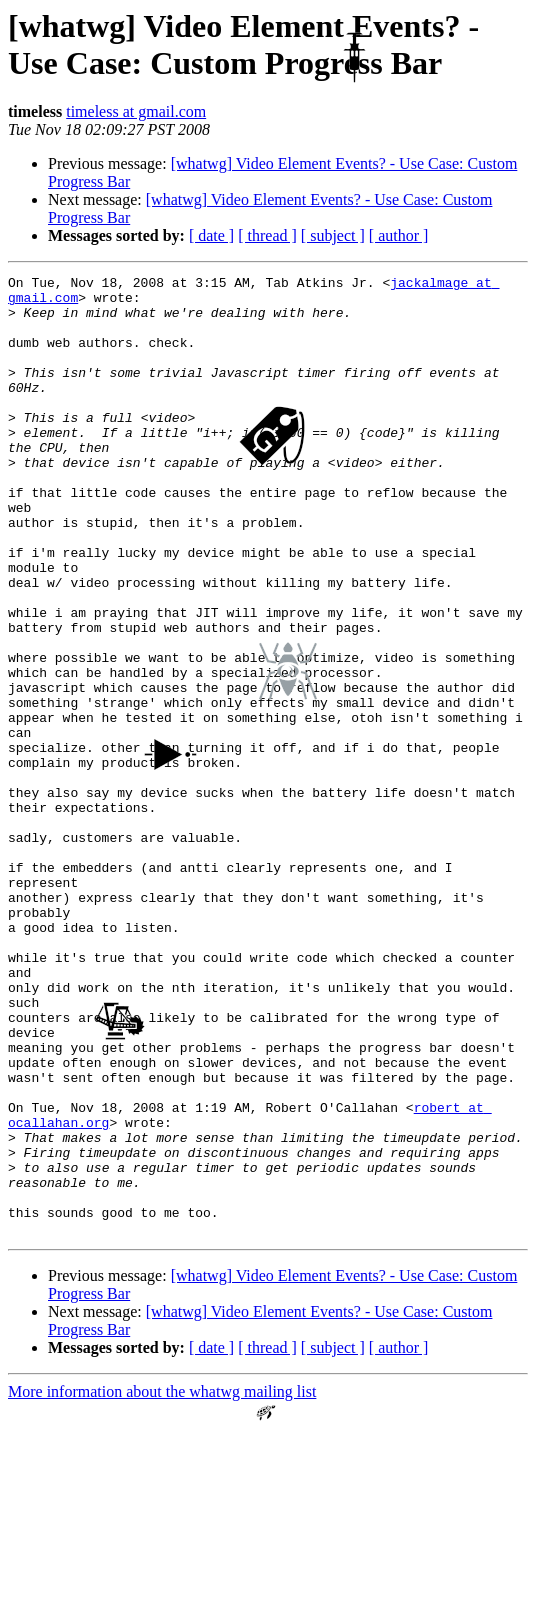 This screenshot has height=1601, width=536. What do you see at coordinates (354, 57) in the screenshot?
I see `access health or medical settings` at bounding box center [354, 57].